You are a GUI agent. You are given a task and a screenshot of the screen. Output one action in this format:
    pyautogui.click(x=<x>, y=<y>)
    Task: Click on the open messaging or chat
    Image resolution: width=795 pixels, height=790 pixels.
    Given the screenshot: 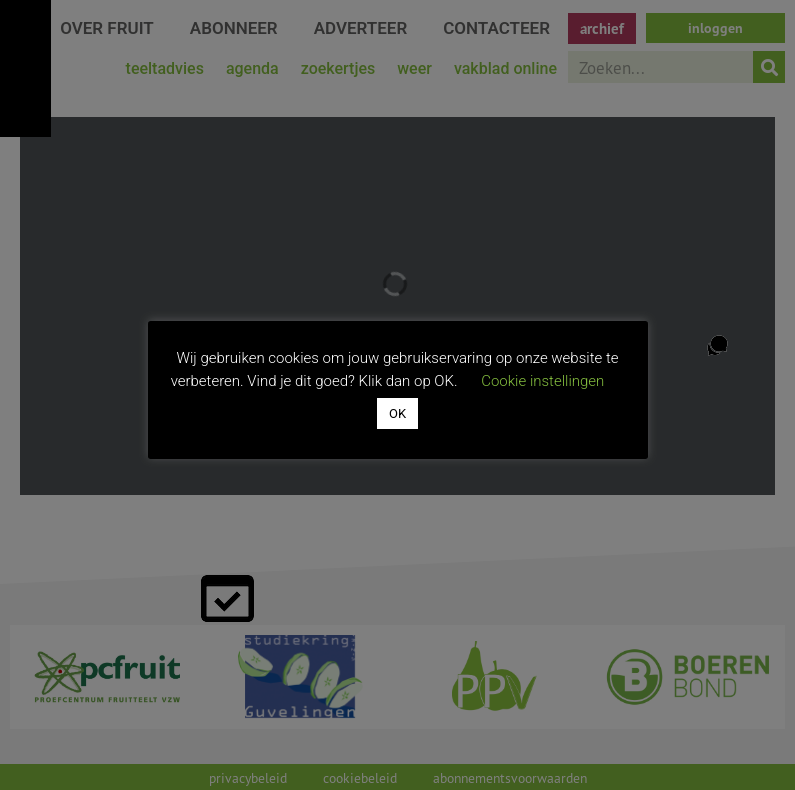 What is the action you would take?
    pyautogui.click(x=717, y=345)
    